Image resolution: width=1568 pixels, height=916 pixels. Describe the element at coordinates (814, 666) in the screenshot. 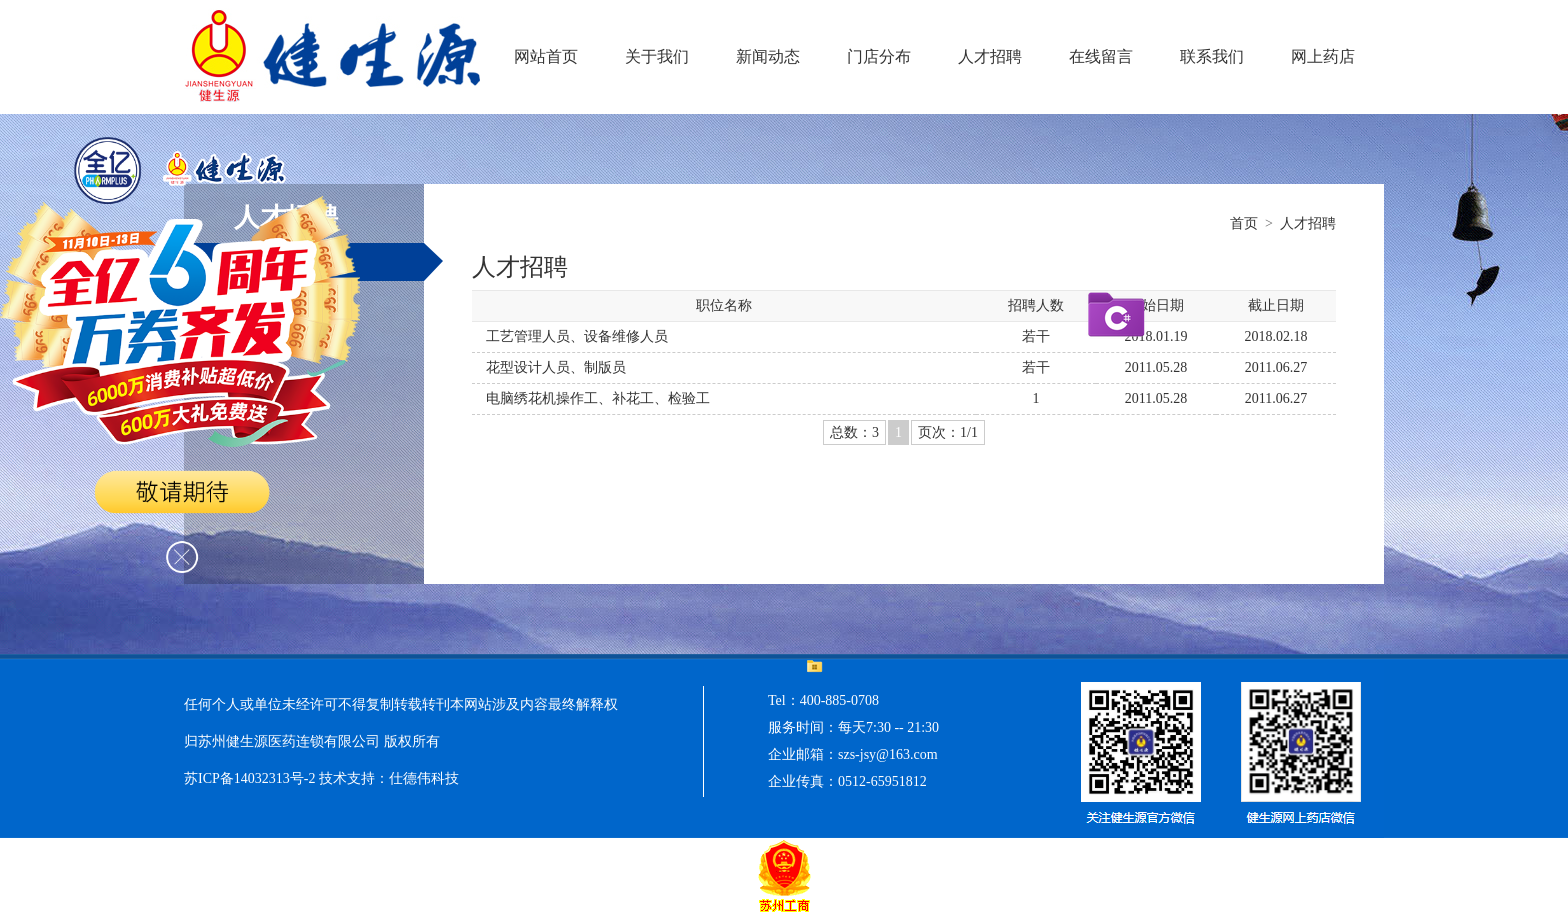

I see `open windows system folder` at that location.